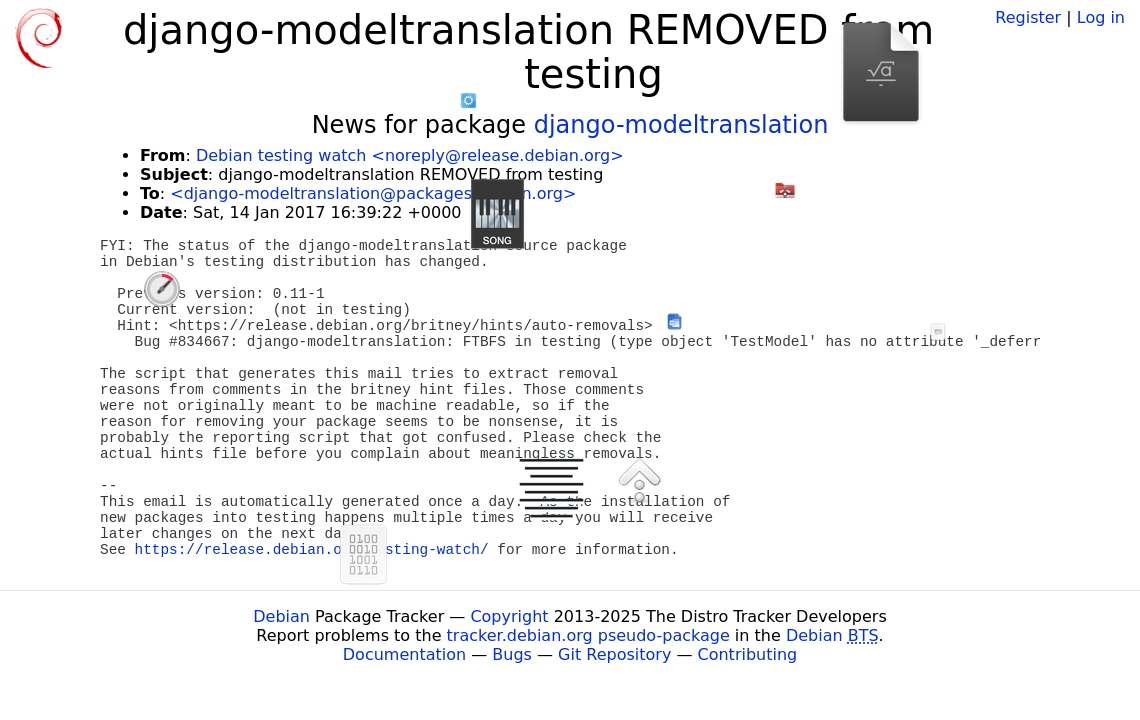 This screenshot has width=1140, height=720. Describe the element at coordinates (551, 489) in the screenshot. I see `center align text` at that location.